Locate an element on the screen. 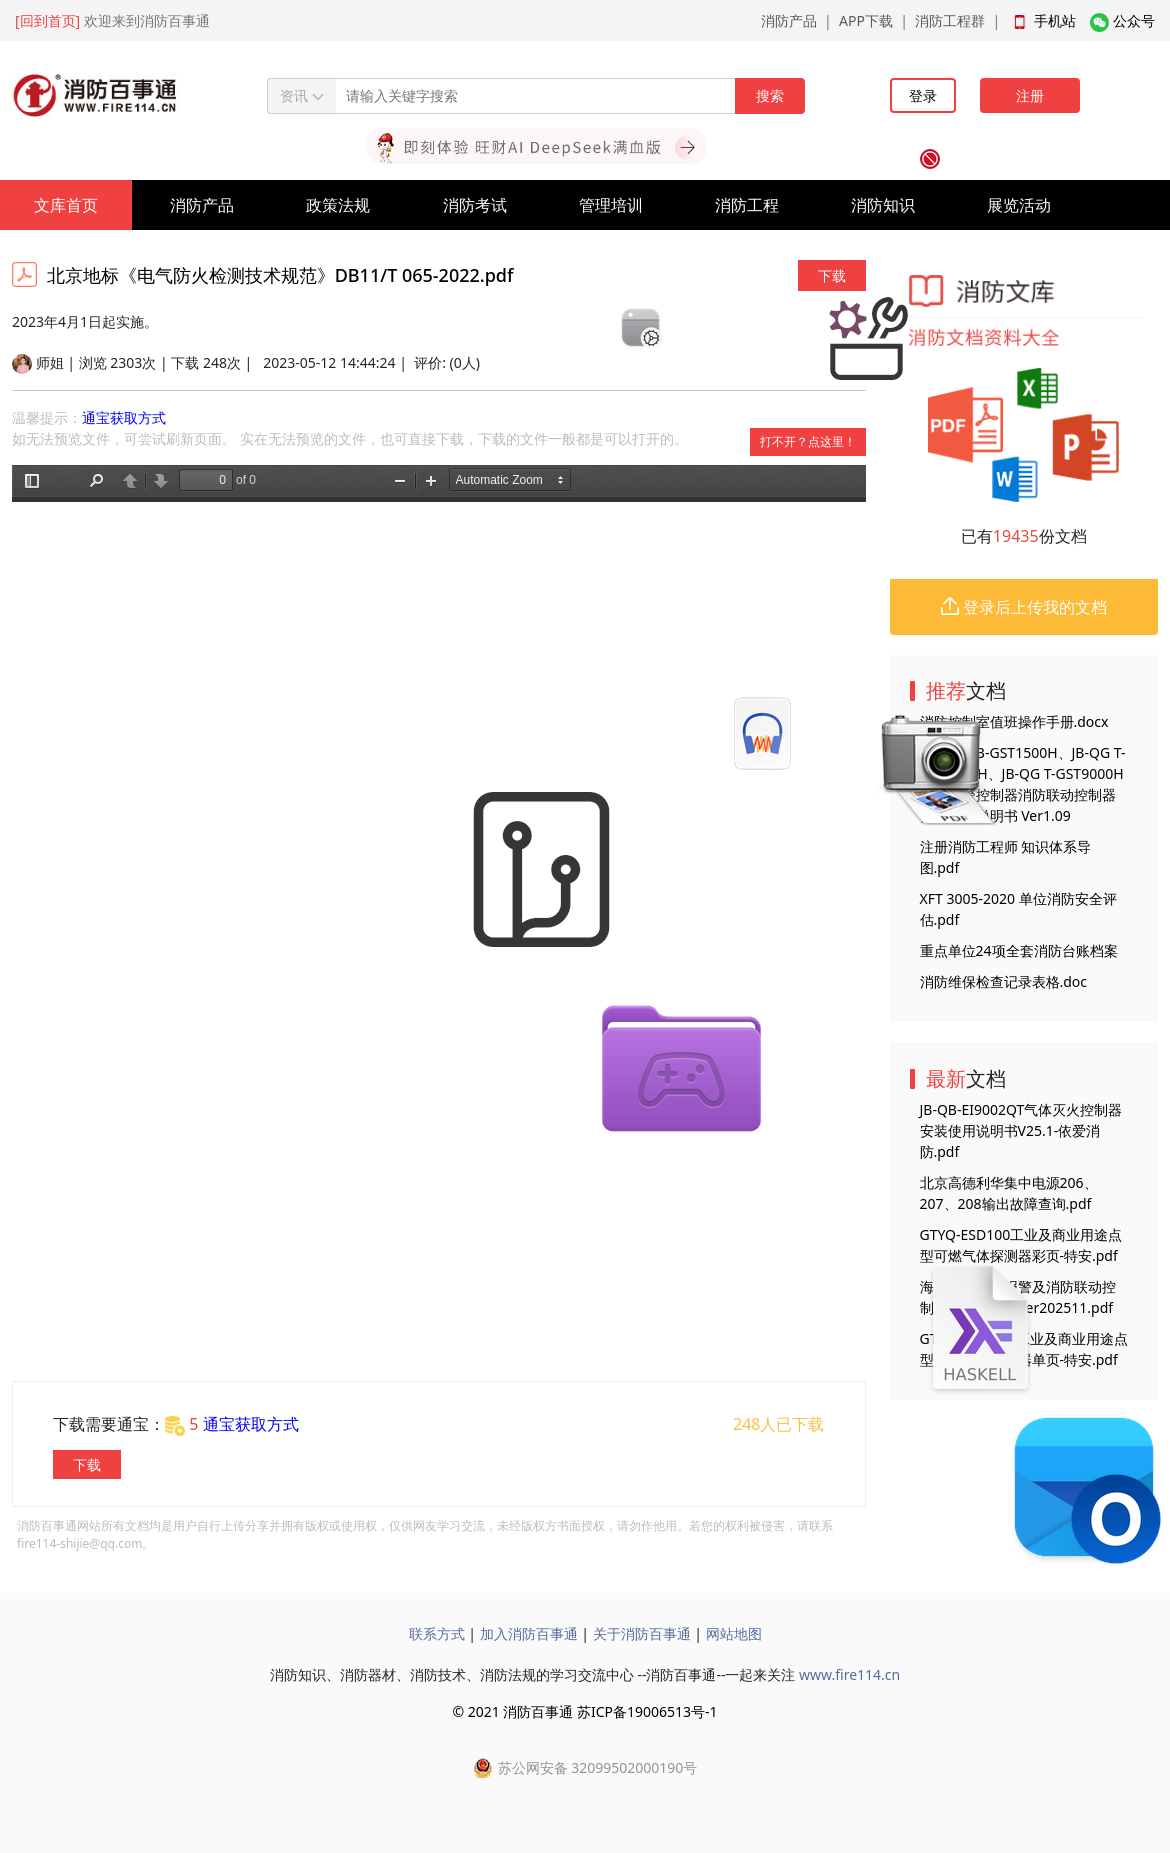 This screenshot has height=1853, width=1170. clear or delete text from an input field is located at coordinates (930, 159).